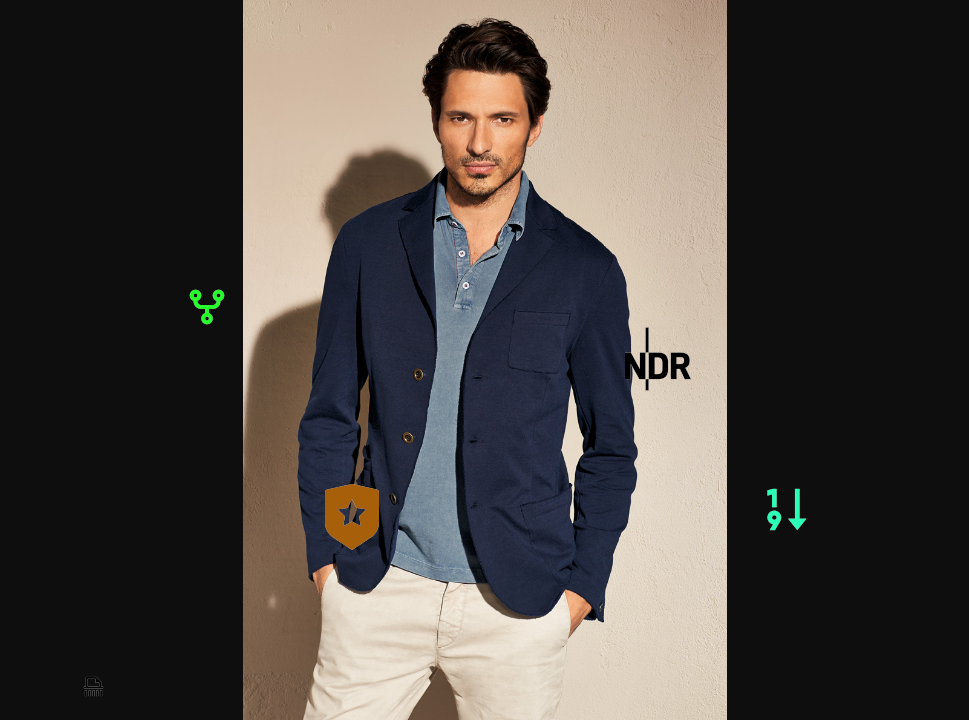  I want to click on permanently delete a document, so click(93, 686).